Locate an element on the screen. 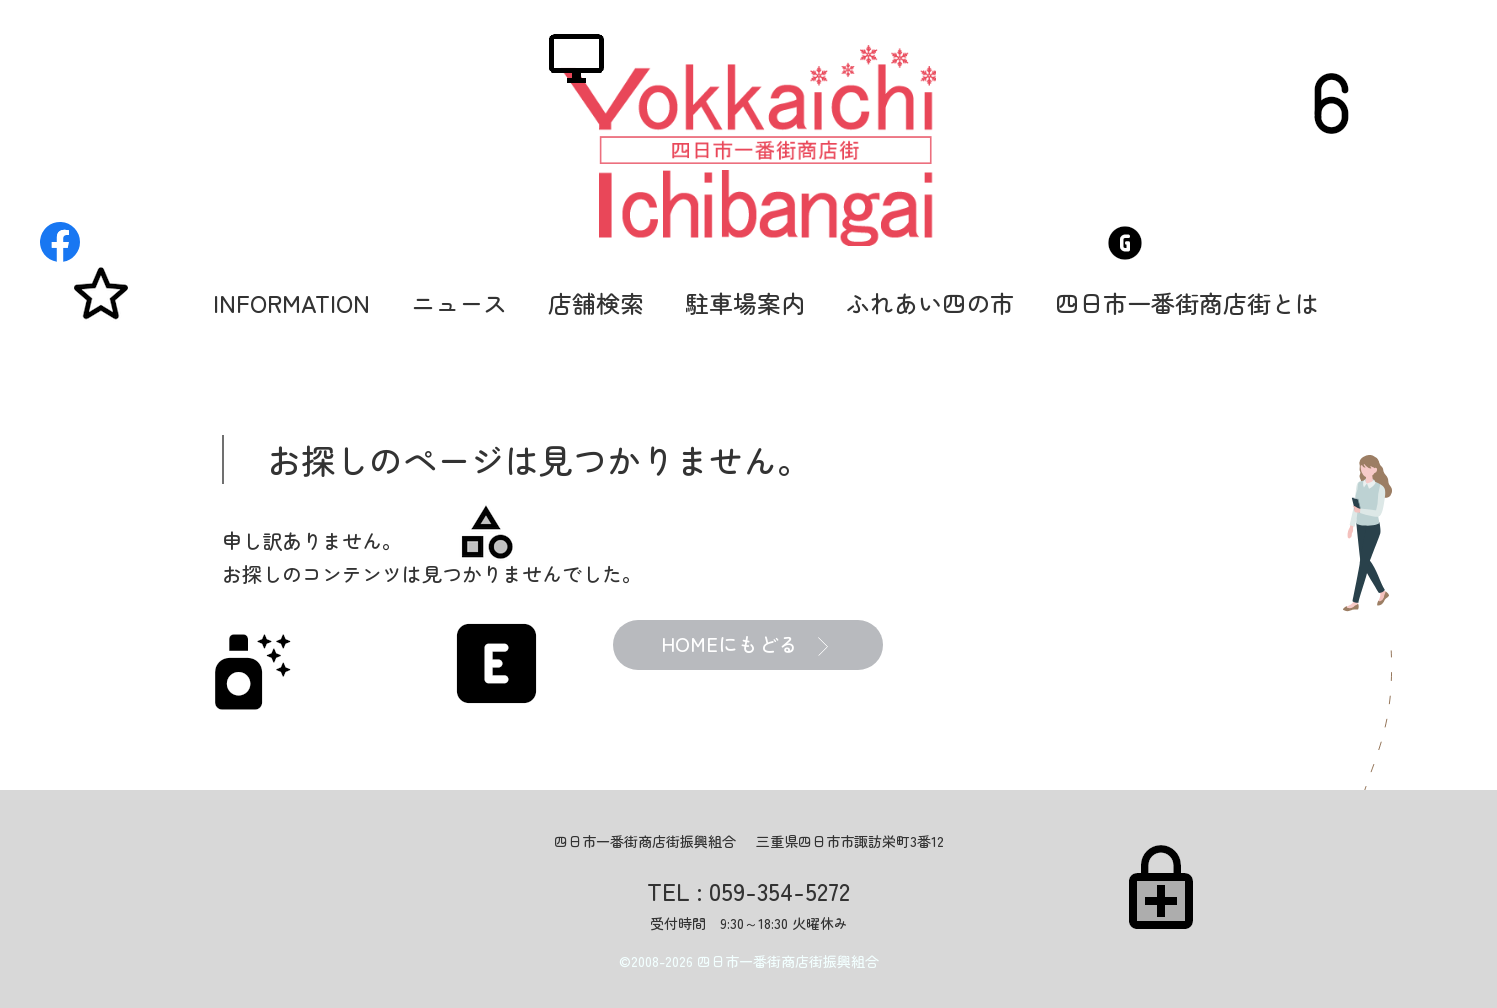 The image size is (1497, 1008). indicates step 6 in a multi-step process is located at coordinates (1331, 103).